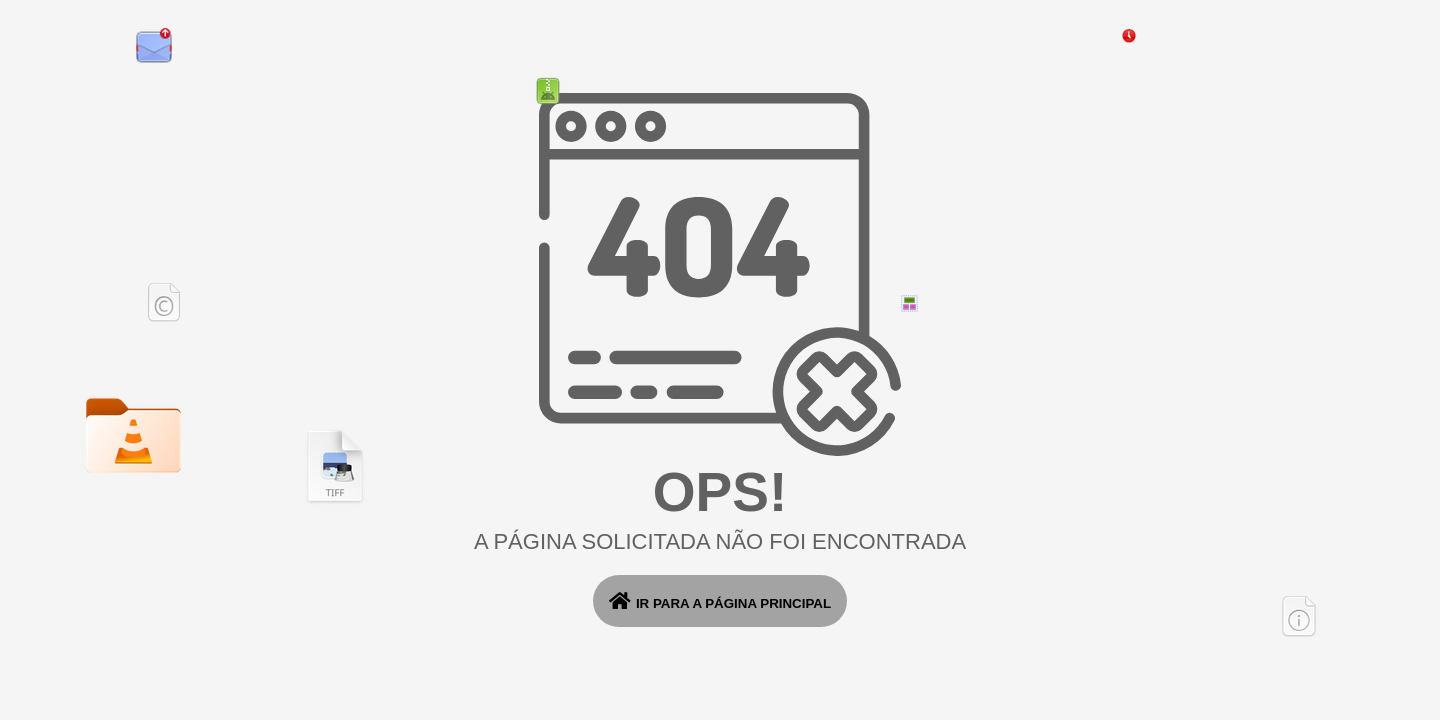 The width and height of the screenshot is (1440, 720). Describe the element at coordinates (1129, 36) in the screenshot. I see `indicates an urgent or time-sensitive notification` at that location.